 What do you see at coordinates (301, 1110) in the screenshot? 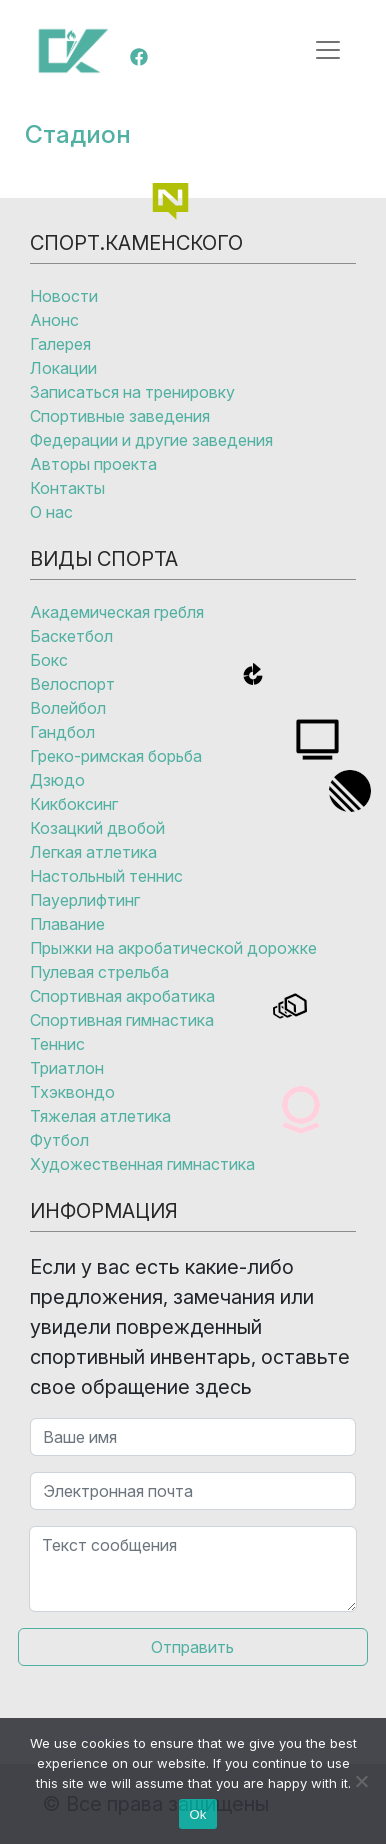
I see `palantir technologies company logo` at bounding box center [301, 1110].